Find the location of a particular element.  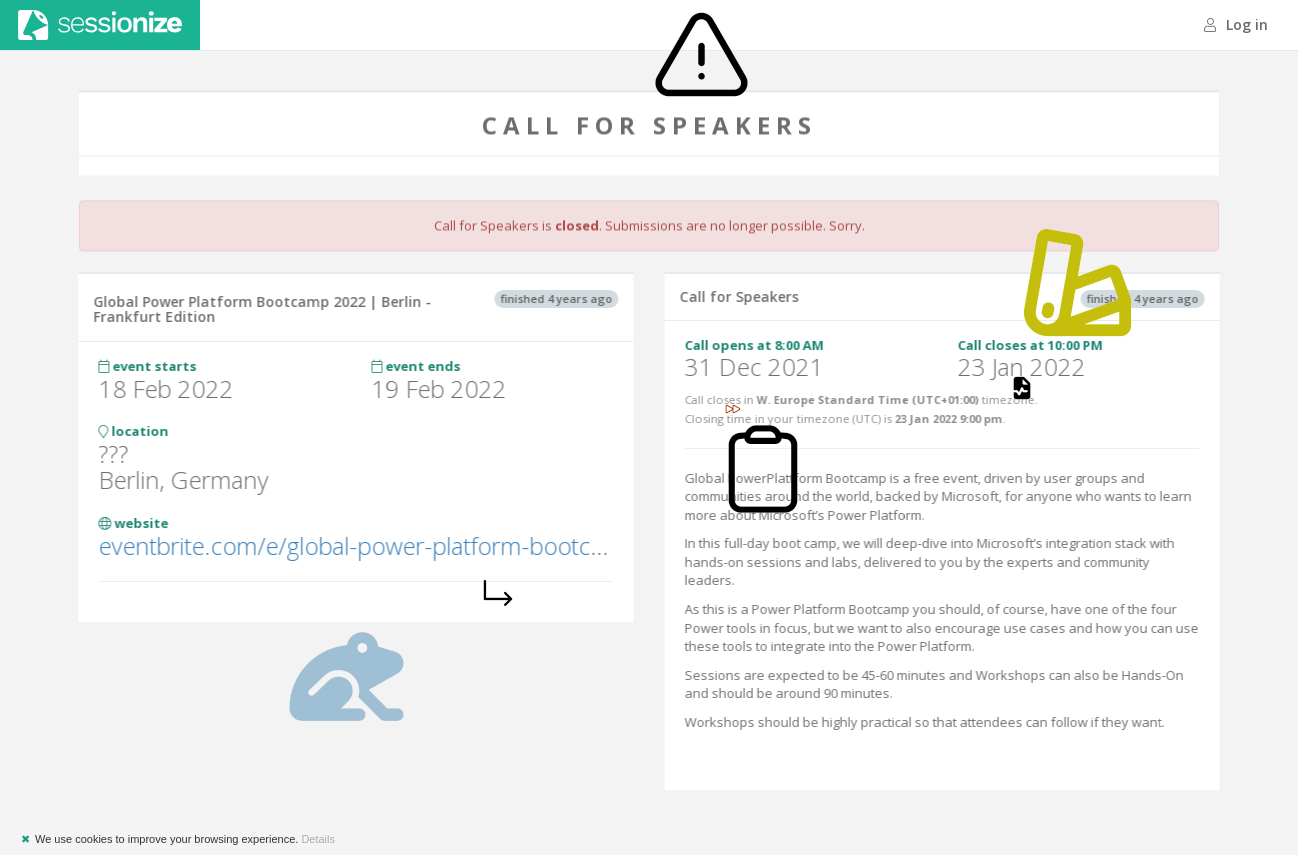

view medical records or health documents is located at coordinates (1022, 388).